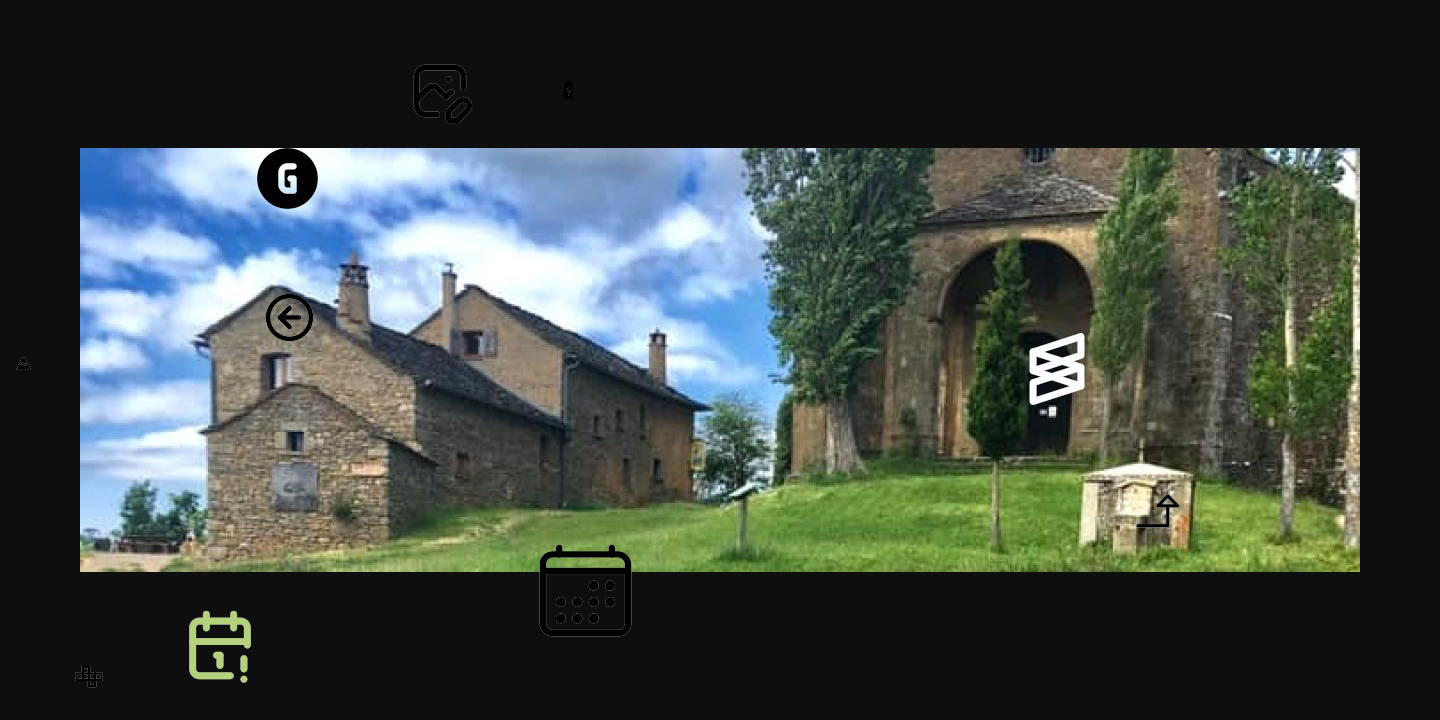  What do you see at coordinates (289, 317) in the screenshot?
I see `go back to the previous screen` at bounding box center [289, 317].